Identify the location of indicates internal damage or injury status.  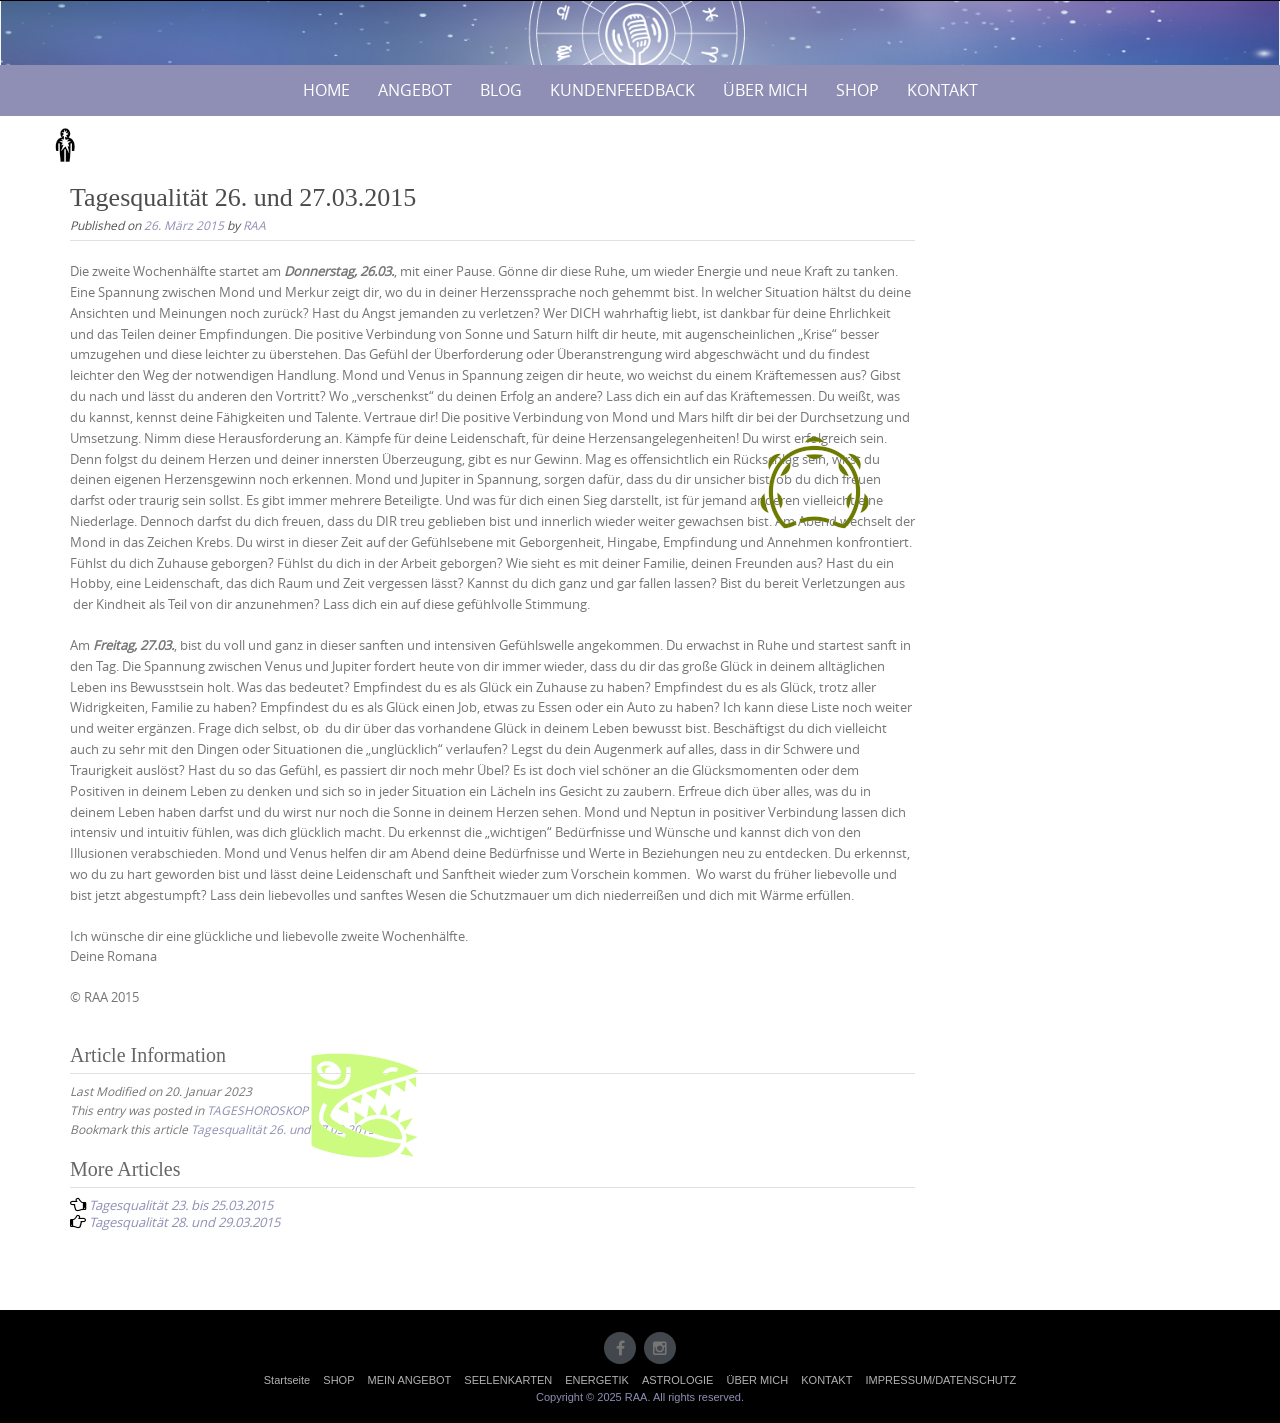
(65, 145).